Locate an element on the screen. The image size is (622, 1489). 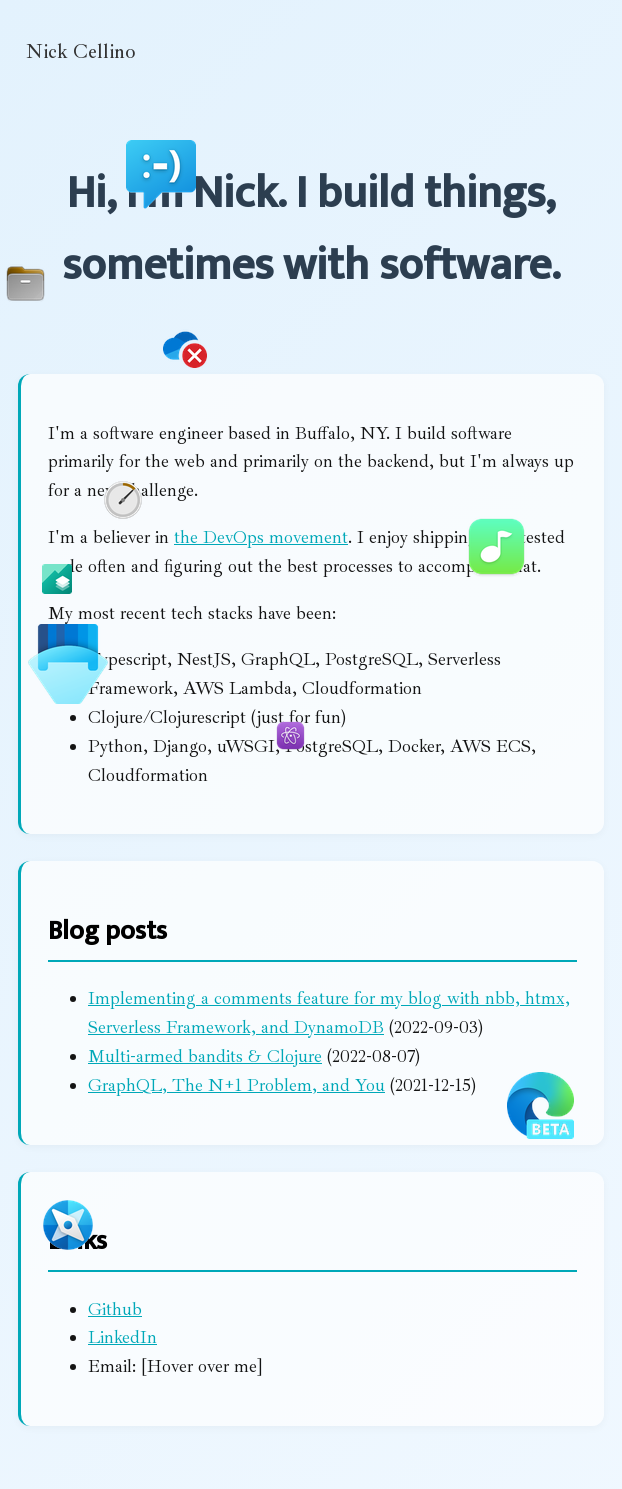
open the file manager is located at coordinates (25, 283).